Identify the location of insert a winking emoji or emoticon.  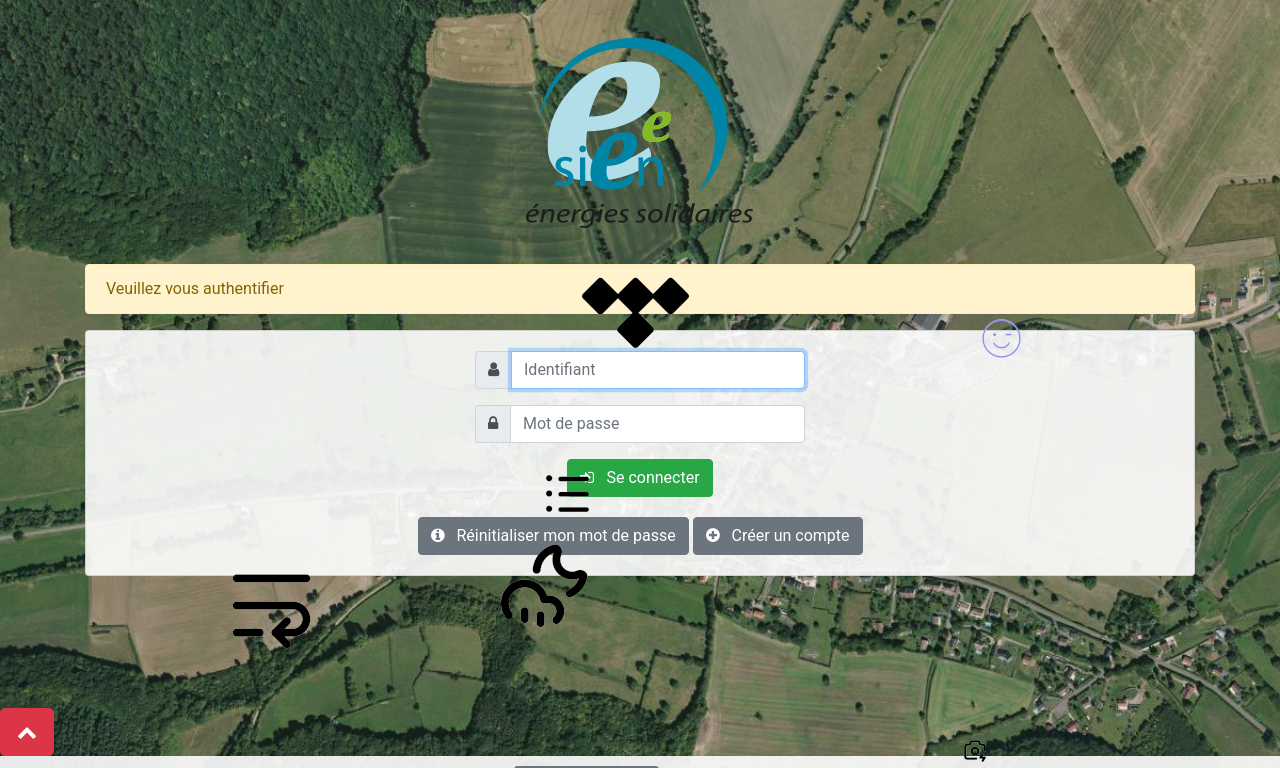
(1001, 338).